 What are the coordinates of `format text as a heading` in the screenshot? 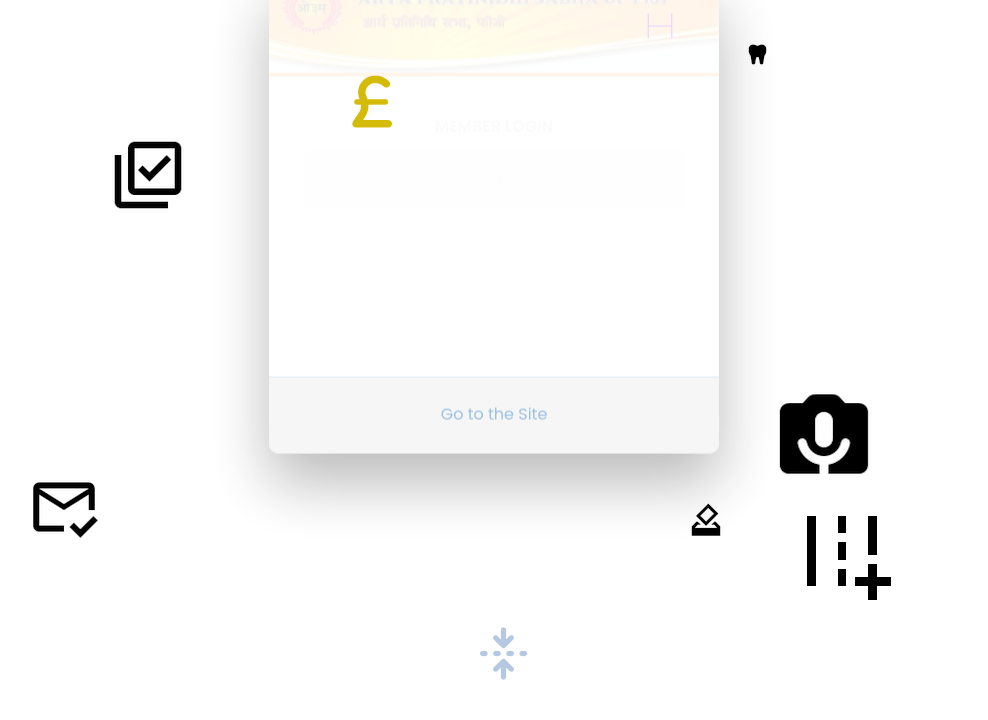 It's located at (660, 26).